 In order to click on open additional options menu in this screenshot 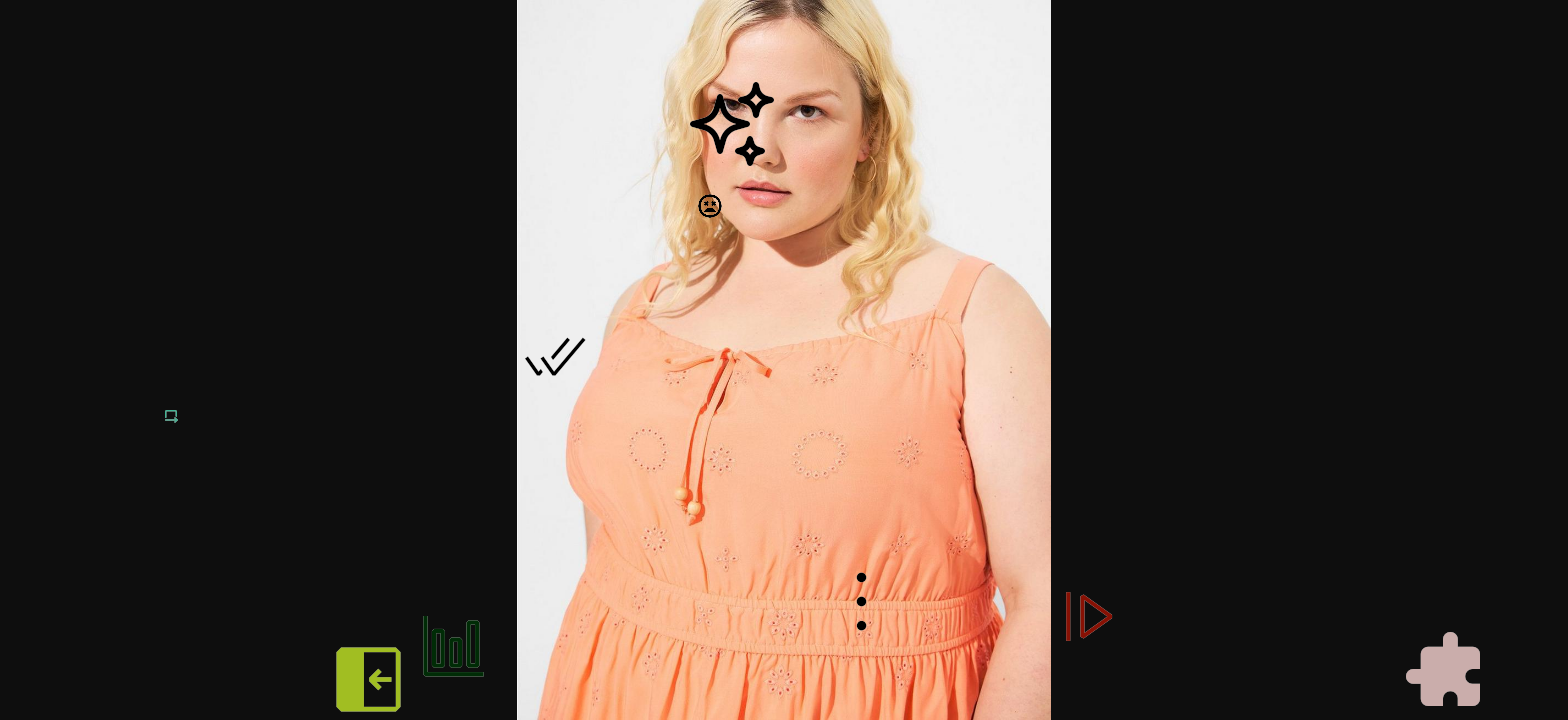, I will do `click(861, 601)`.